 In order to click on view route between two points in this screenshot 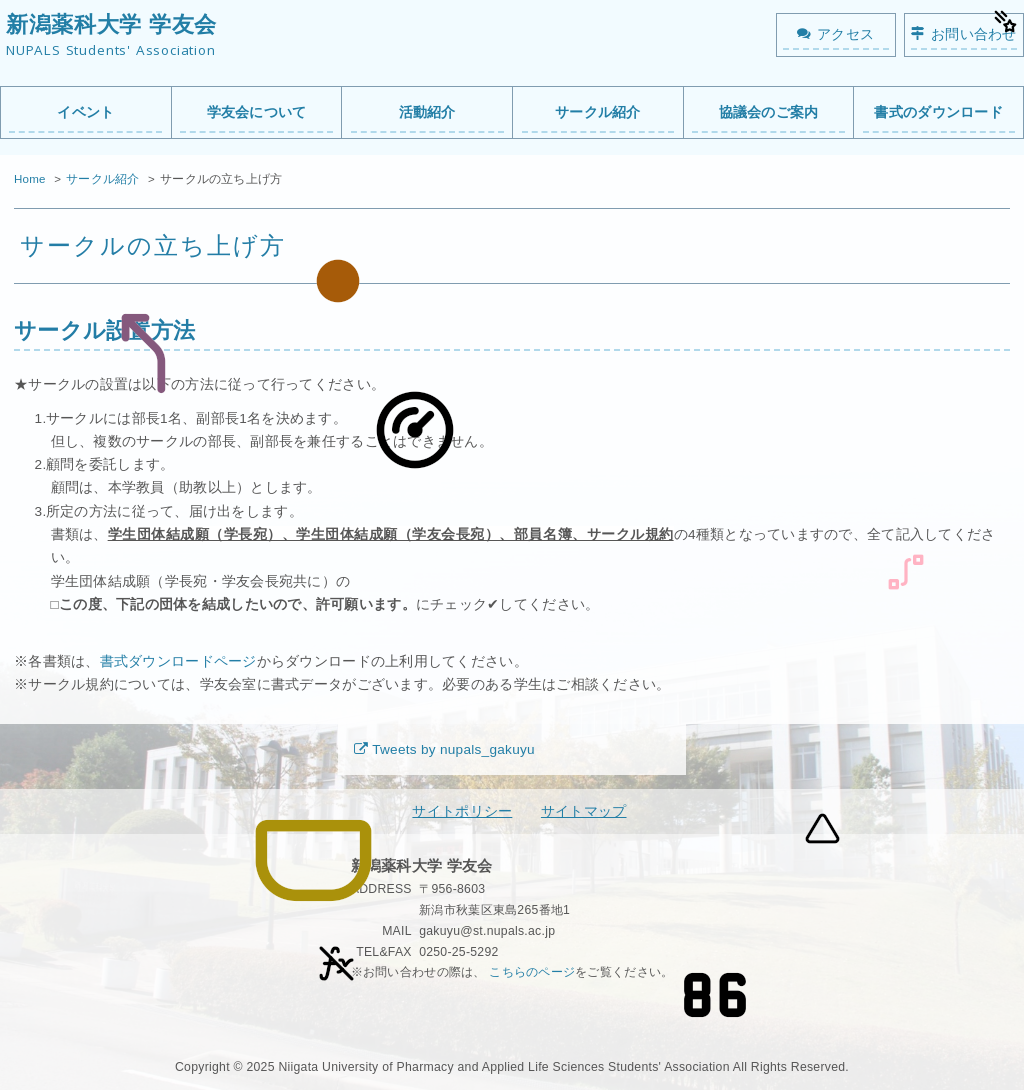, I will do `click(906, 572)`.